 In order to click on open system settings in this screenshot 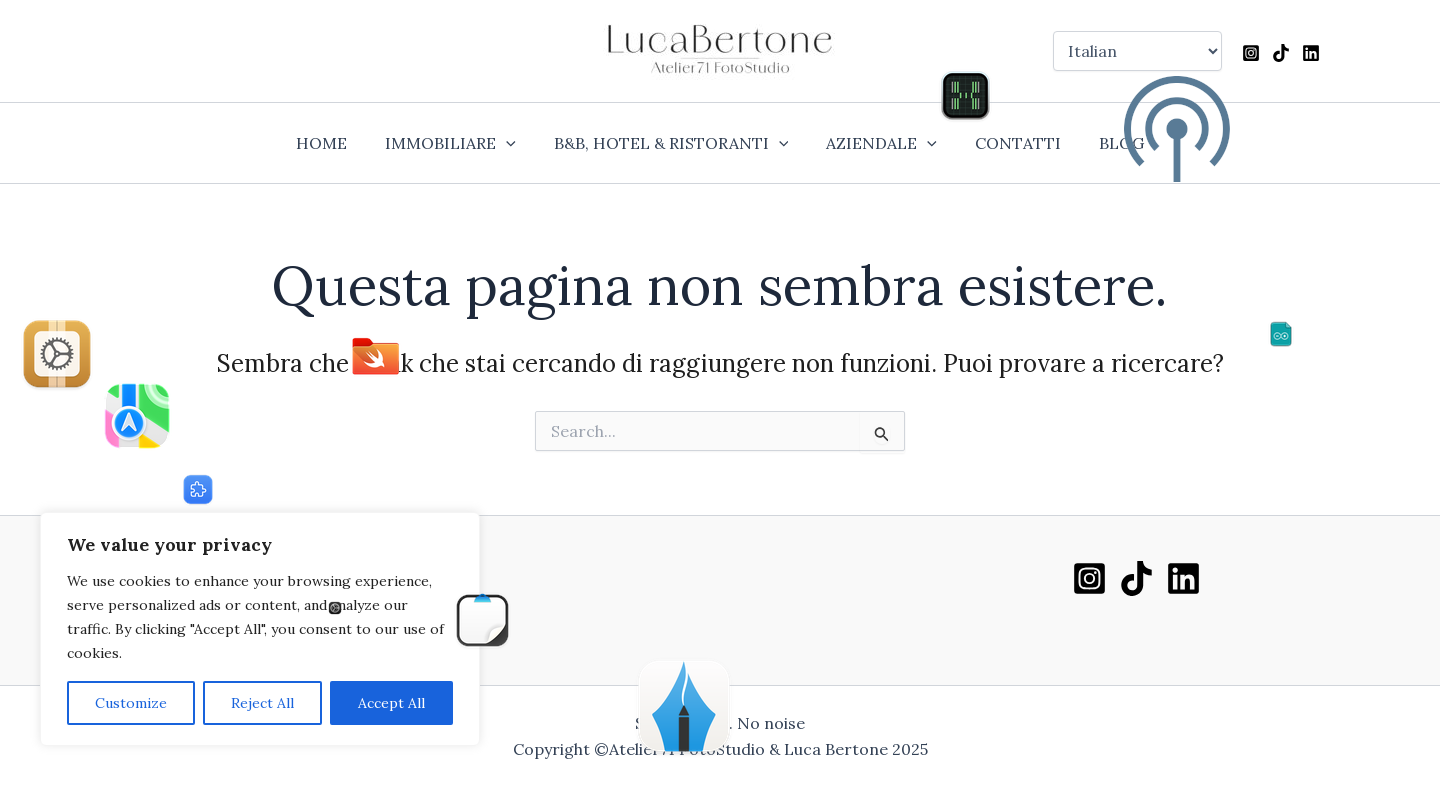, I will do `click(335, 608)`.